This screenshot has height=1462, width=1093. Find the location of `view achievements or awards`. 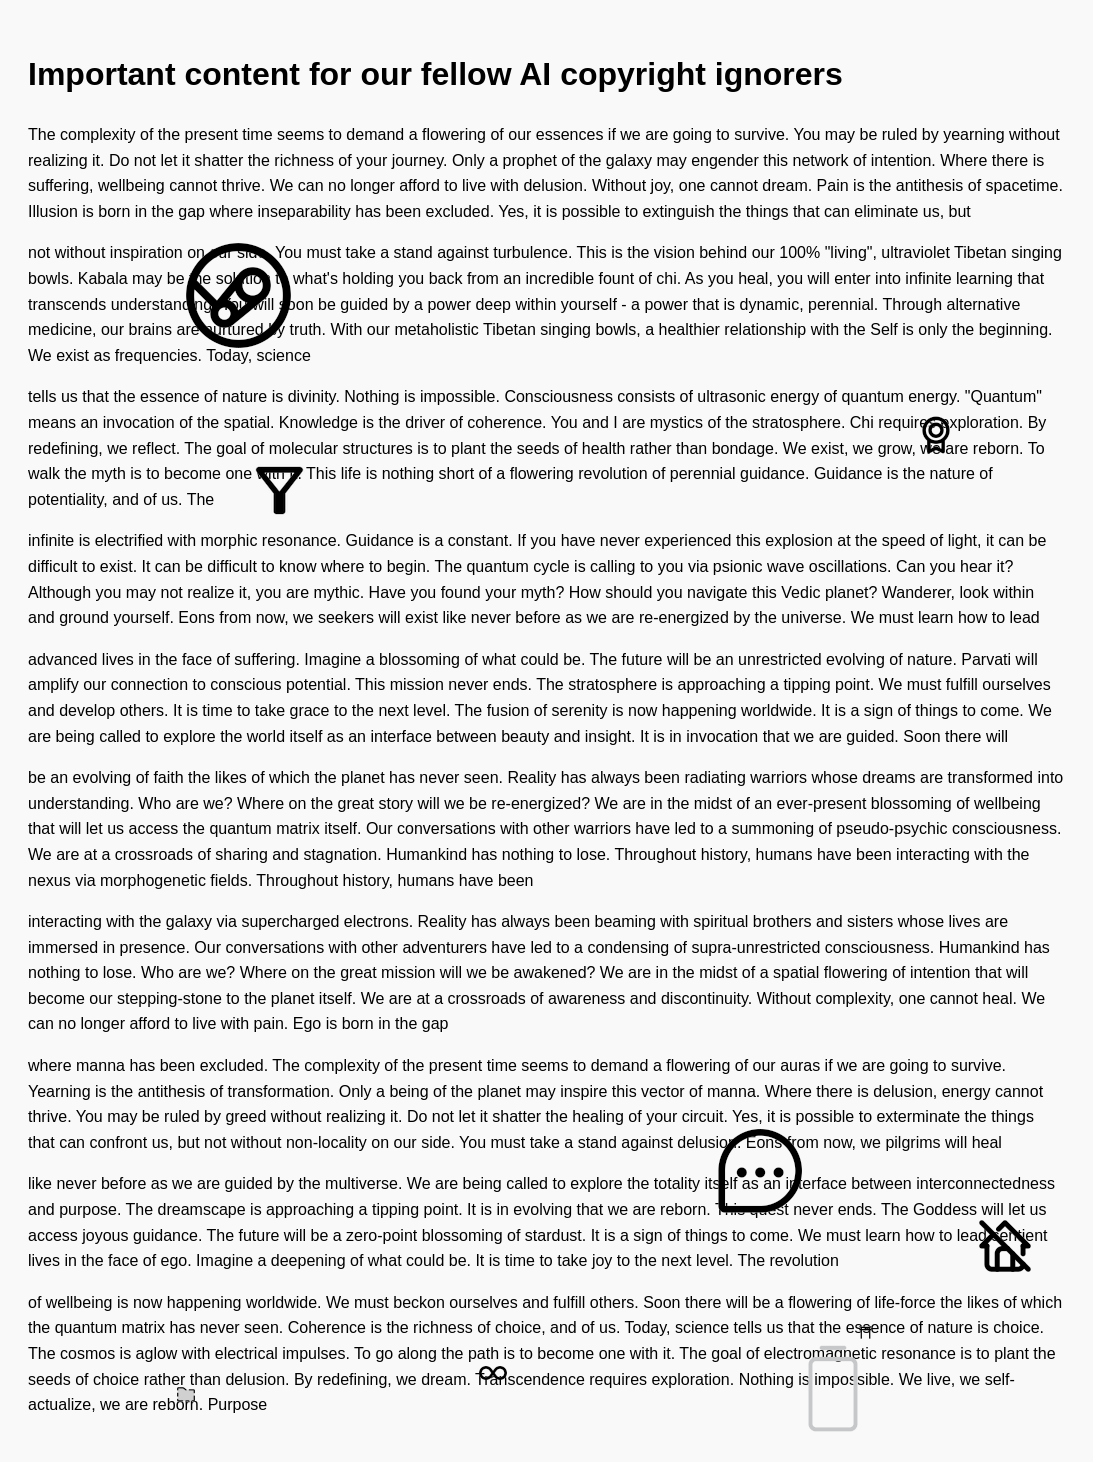

view achievements or awards is located at coordinates (936, 435).